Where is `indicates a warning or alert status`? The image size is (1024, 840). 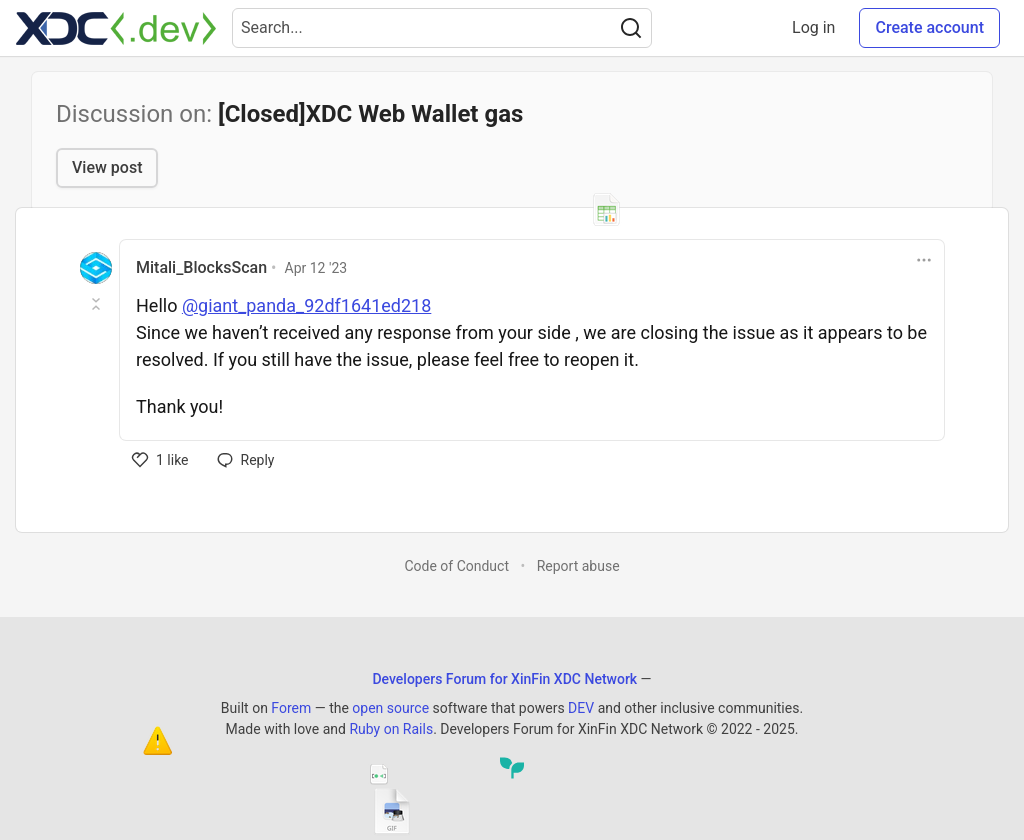
indicates a warning or alert status is located at coordinates (142, 725).